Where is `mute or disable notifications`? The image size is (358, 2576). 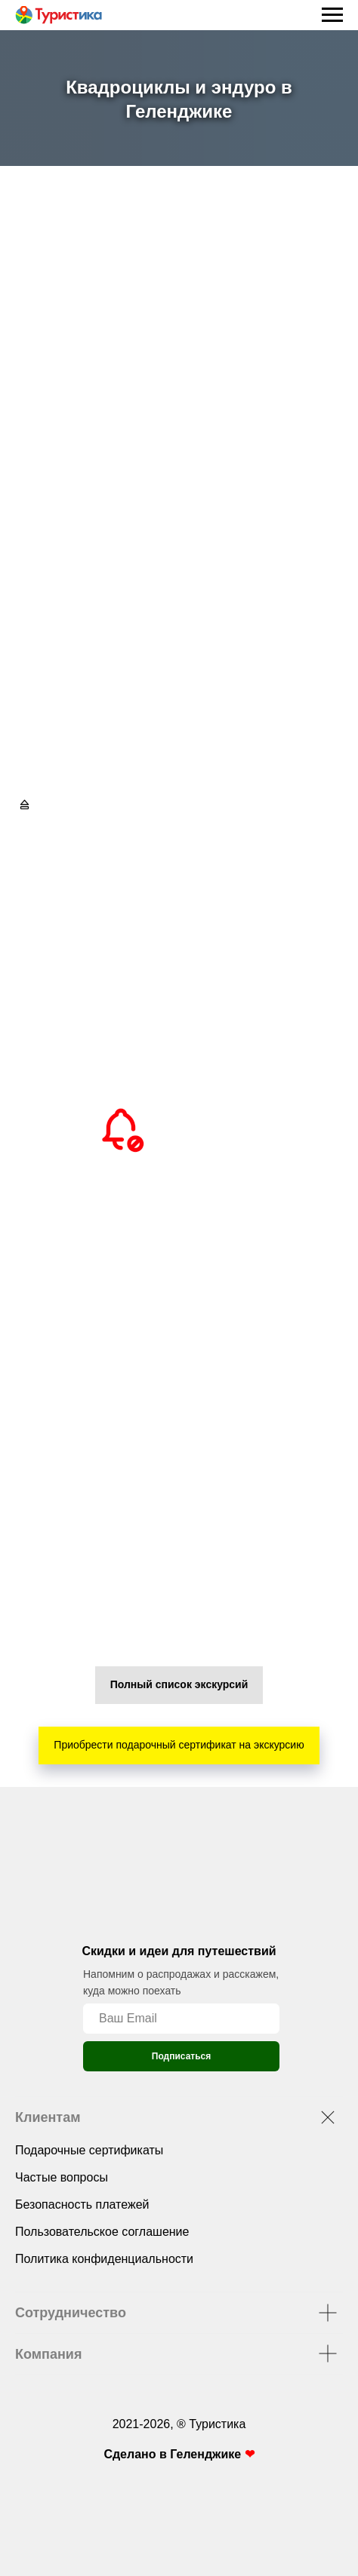 mute or disable notifications is located at coordinates (121, 1129).